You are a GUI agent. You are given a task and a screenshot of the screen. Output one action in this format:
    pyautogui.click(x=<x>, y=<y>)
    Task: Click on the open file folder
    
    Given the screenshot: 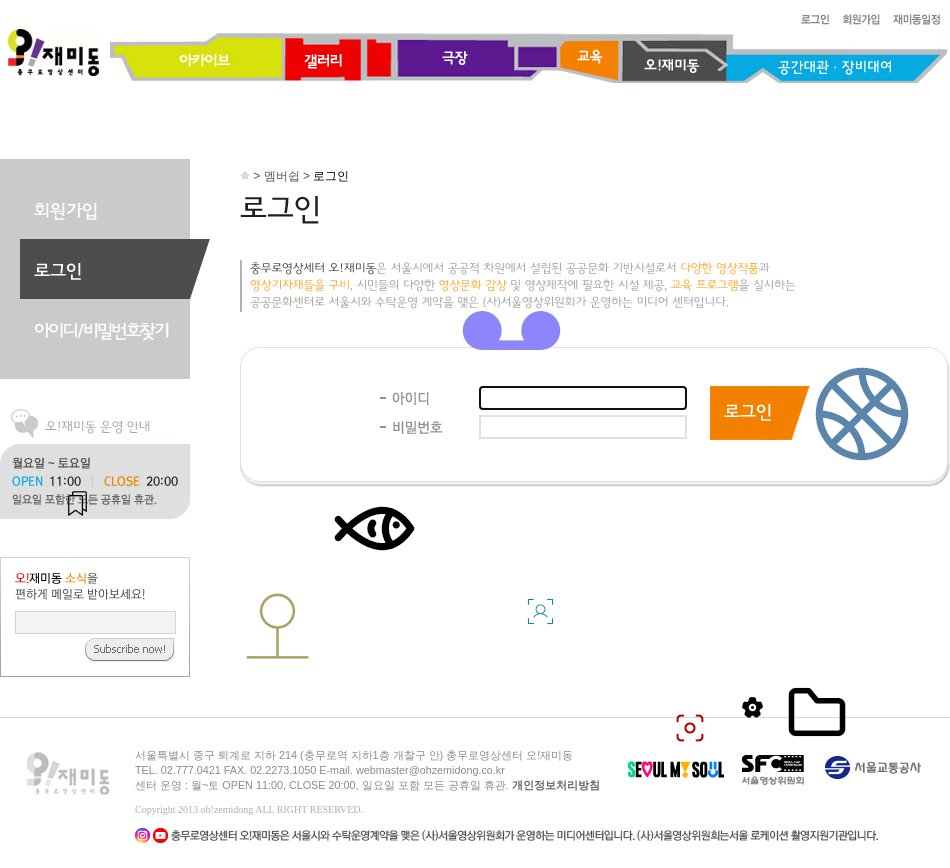 What is the action you would take?
    pyautogui.click(x=817, y=712)
    